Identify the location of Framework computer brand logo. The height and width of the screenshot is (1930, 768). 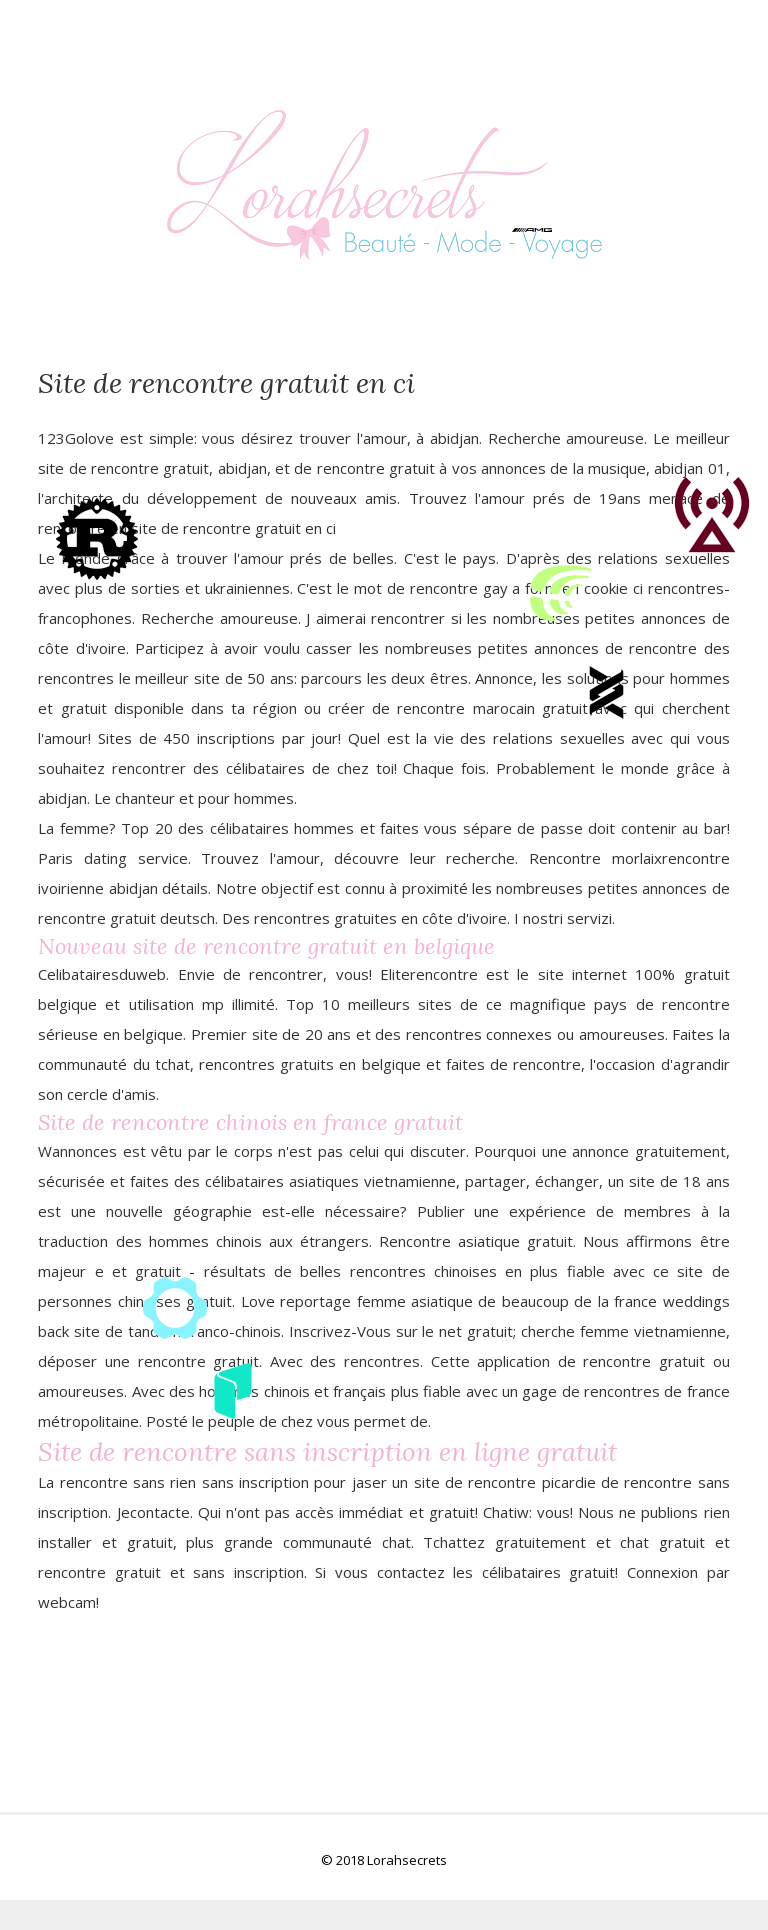
(175, 1308).